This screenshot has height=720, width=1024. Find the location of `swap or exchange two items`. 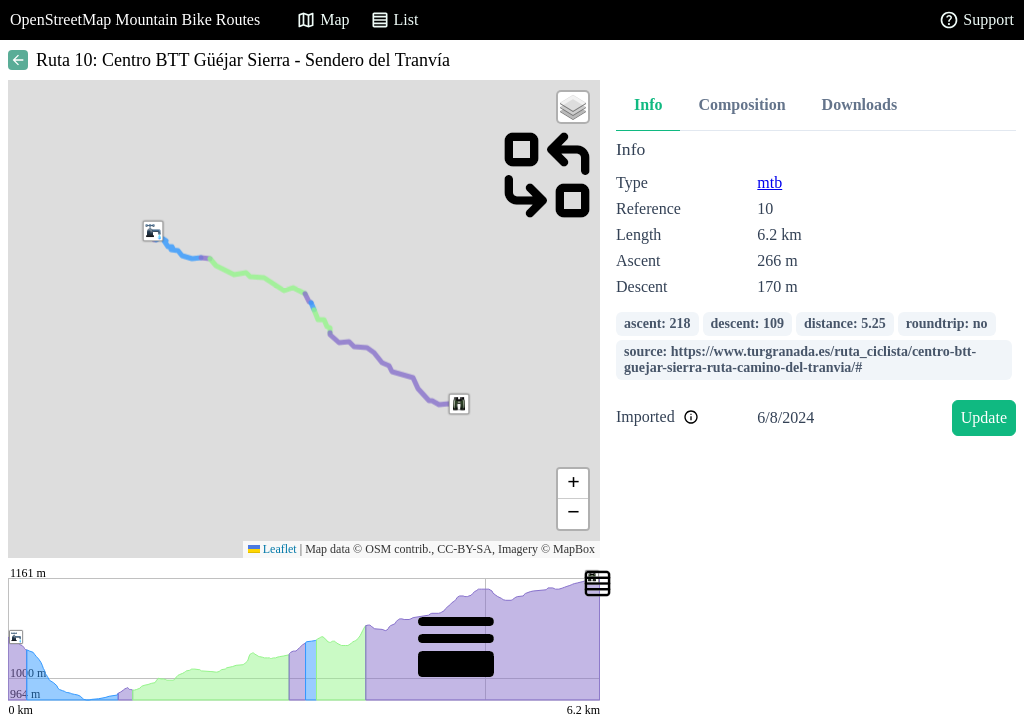

swap or exchange two items is located at coordinates (547, 175).